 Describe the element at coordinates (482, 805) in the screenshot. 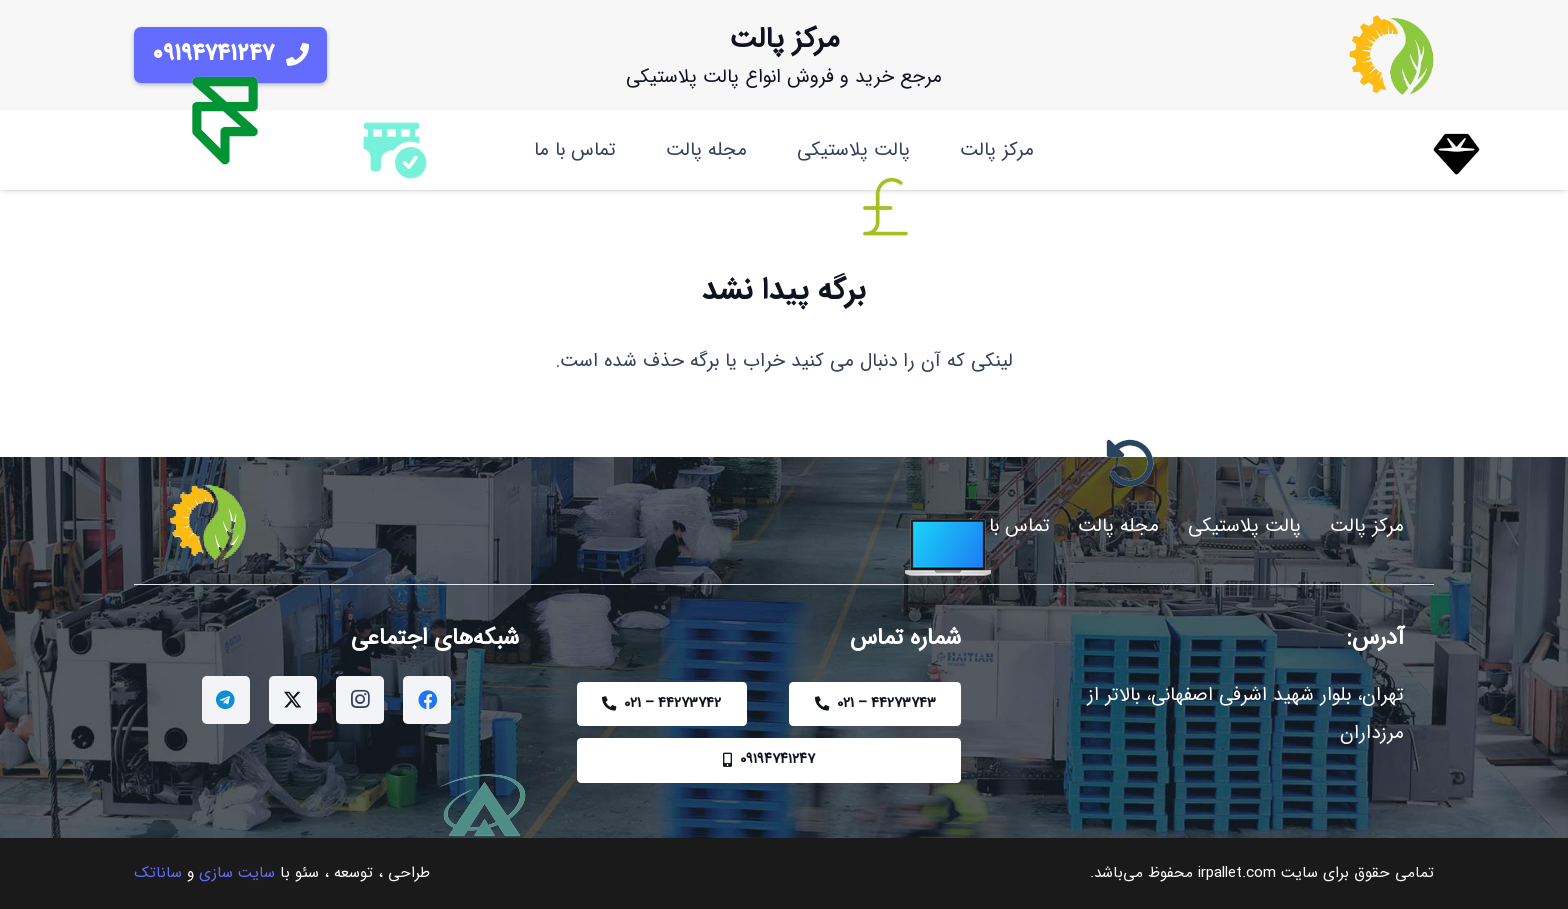

I see `asymmetrik company logo` at that location.